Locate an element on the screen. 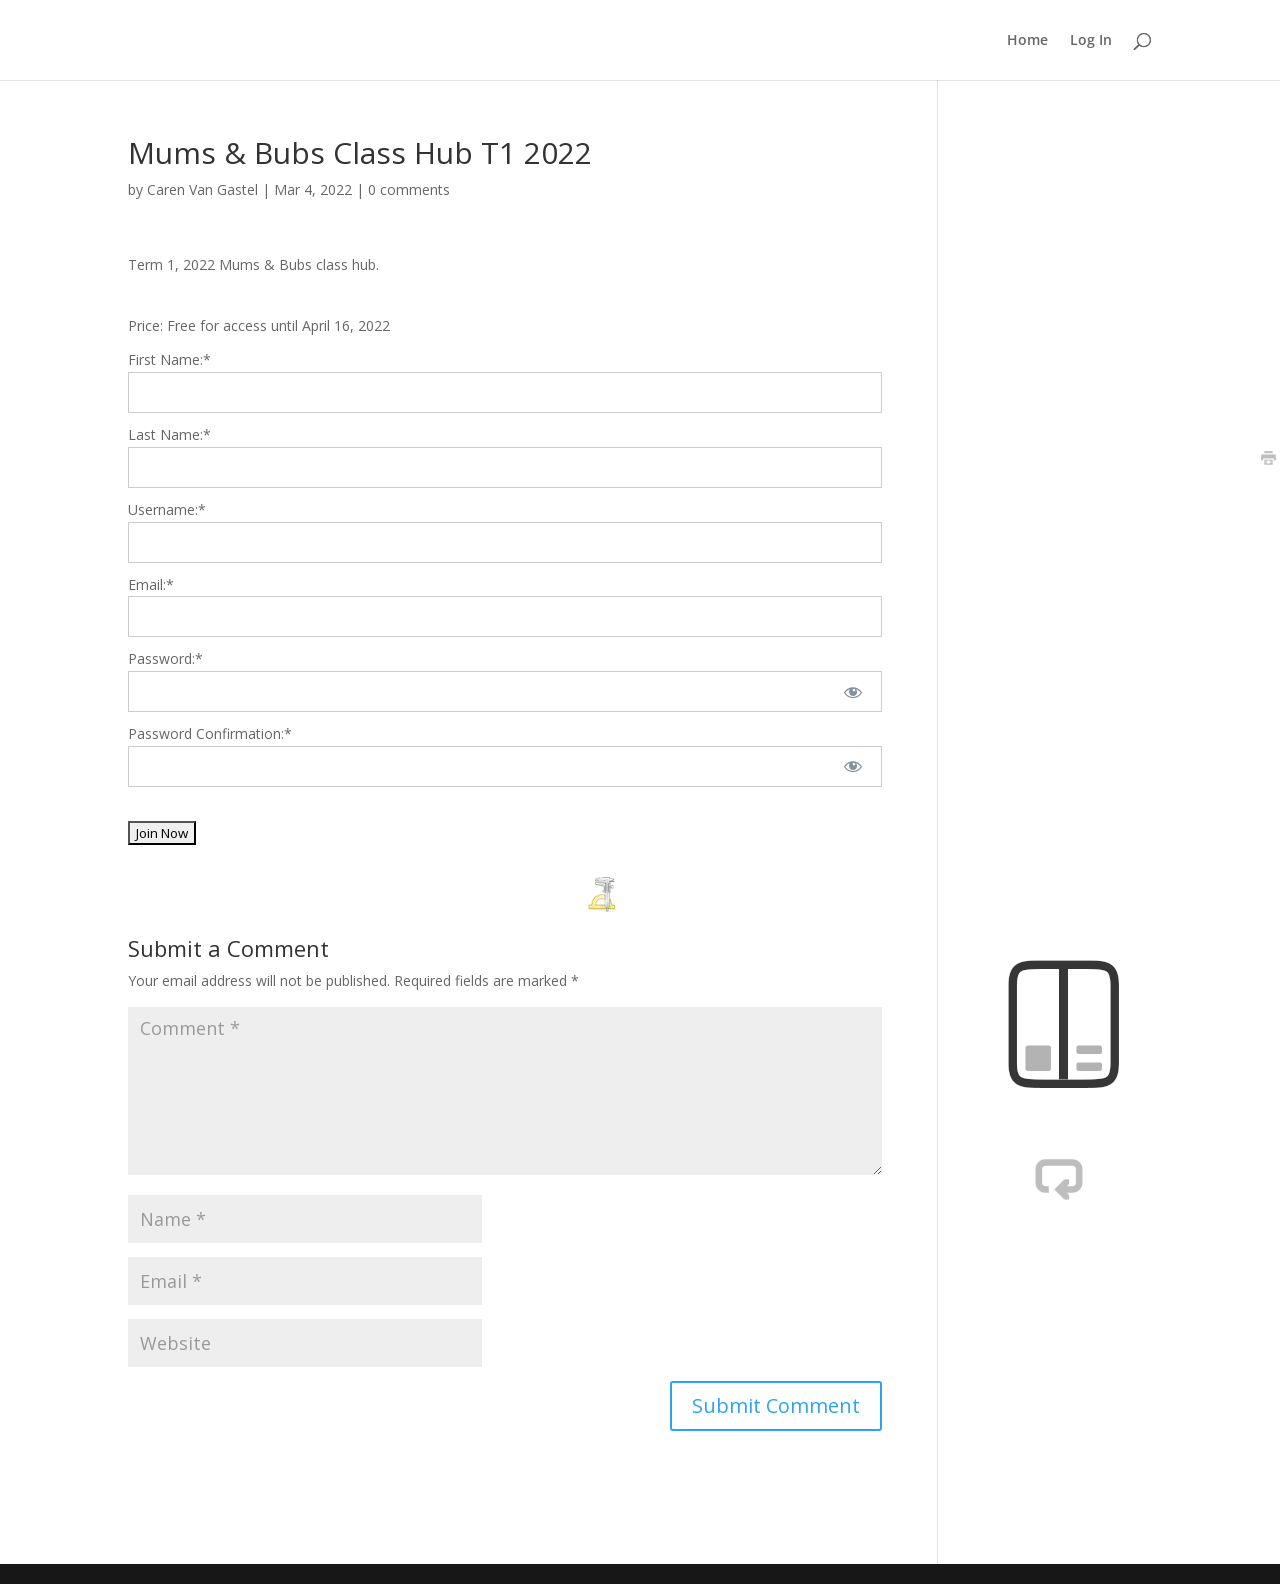 The height and width of the screenshot is (1584, 1280). indicates a print job is in progress is located at coordinates (1268, 458).